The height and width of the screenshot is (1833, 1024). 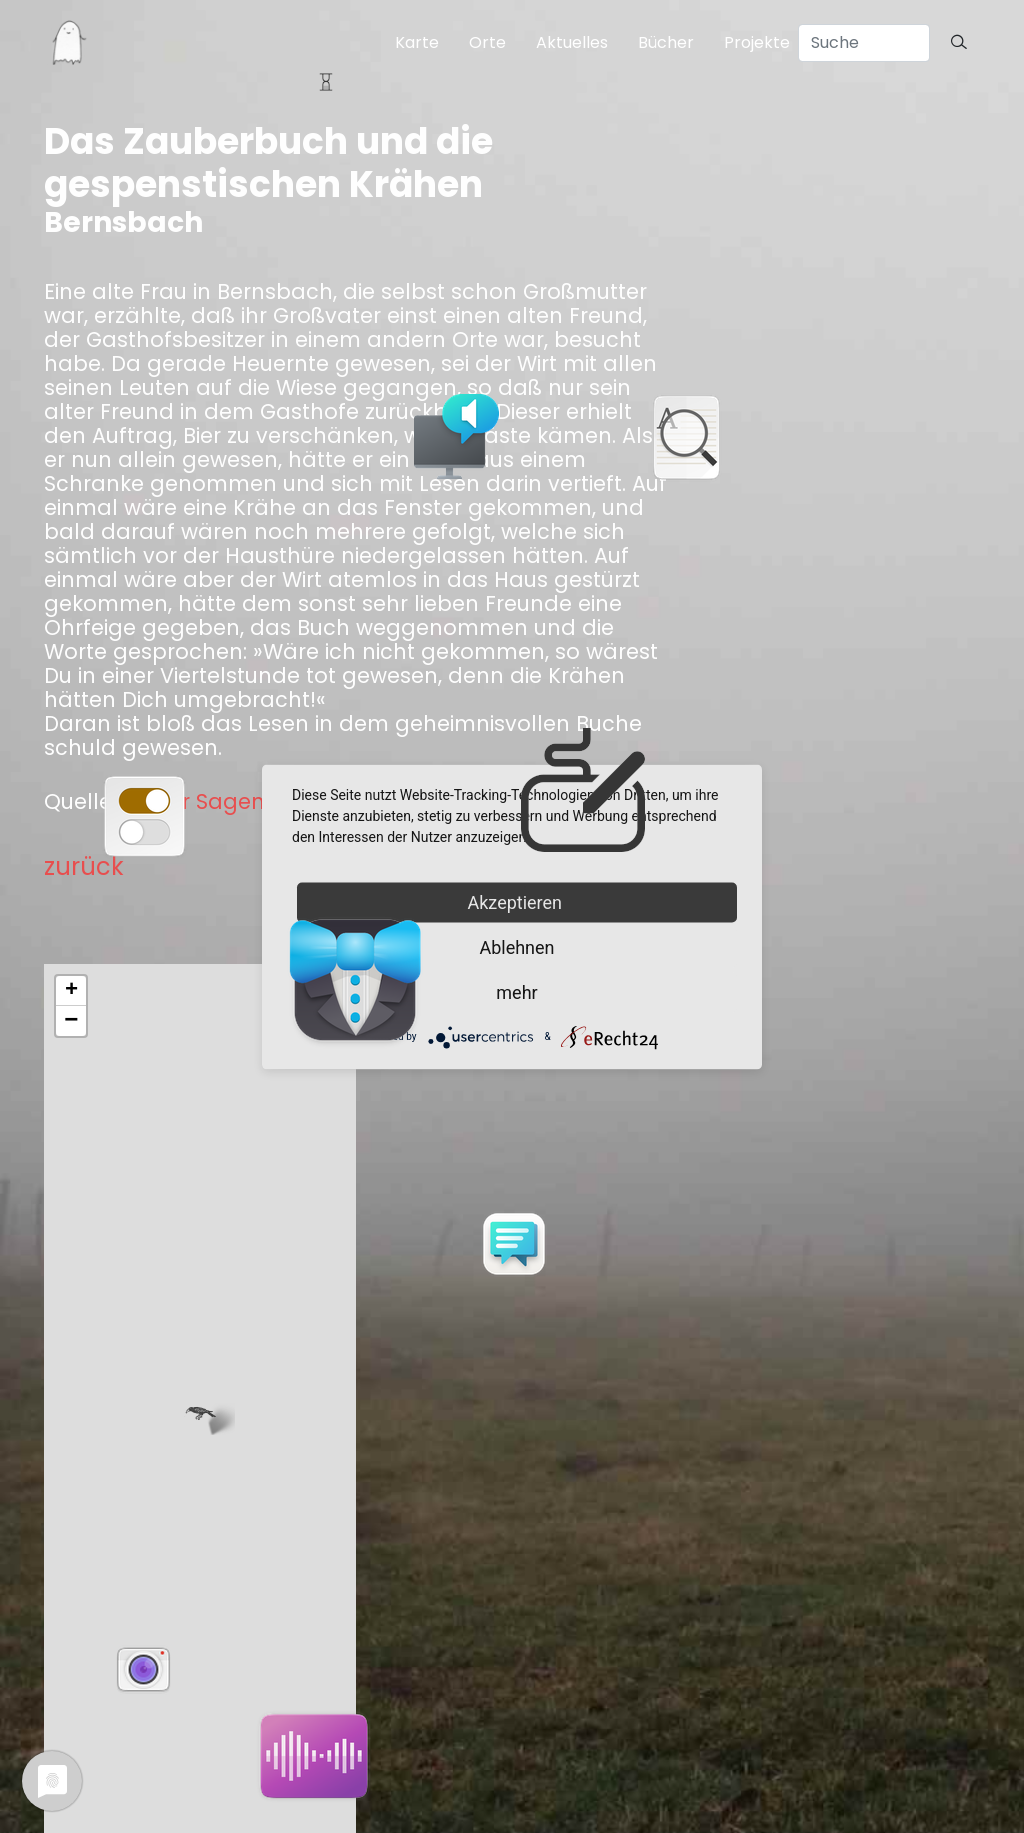 What do you see at coordinates (686, 437) in the screenshot?
I see `open document viewer application` at bounding box center [686, 437].